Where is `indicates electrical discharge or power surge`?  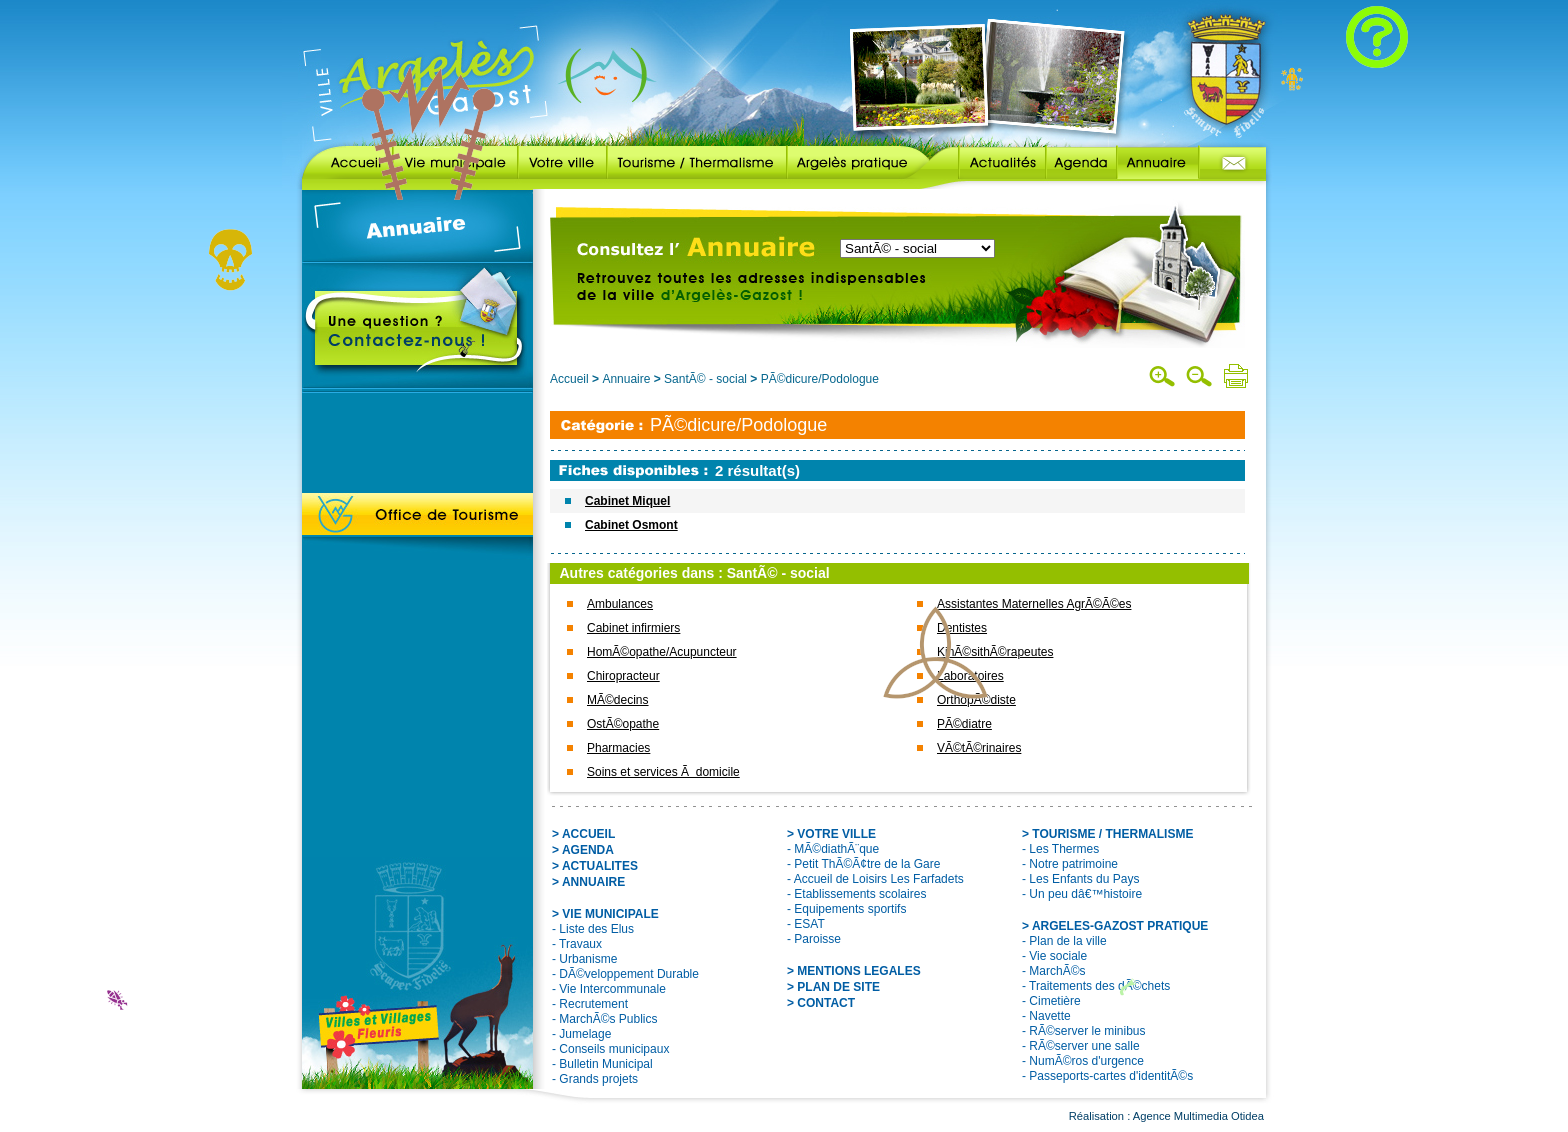
indicates electrical discharge or power surge is located at coordinates (428, 132).